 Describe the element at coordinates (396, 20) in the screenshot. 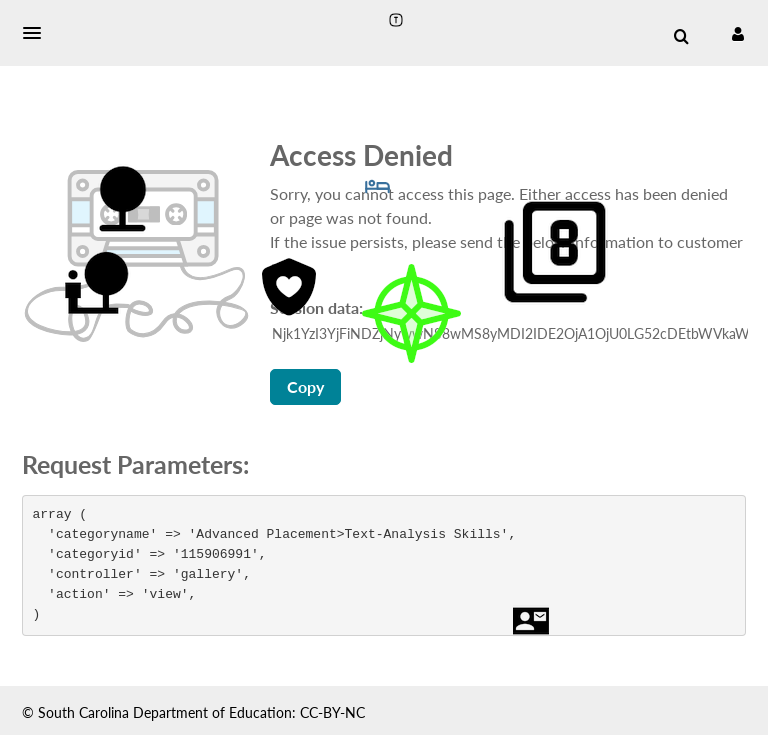

I see `text formatting or typography options` at that location.